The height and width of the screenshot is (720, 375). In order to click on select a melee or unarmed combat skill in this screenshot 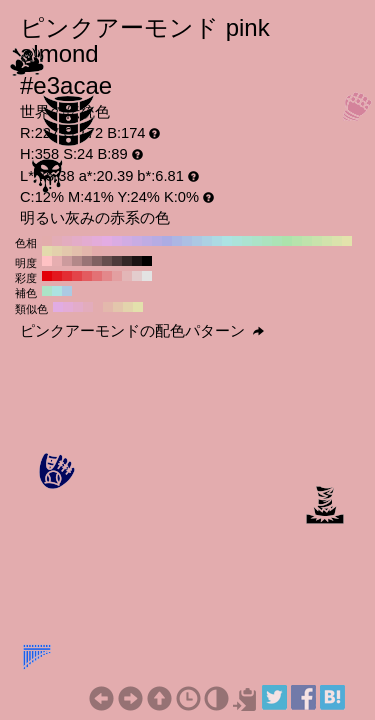, I will do `click(357, 106)`.